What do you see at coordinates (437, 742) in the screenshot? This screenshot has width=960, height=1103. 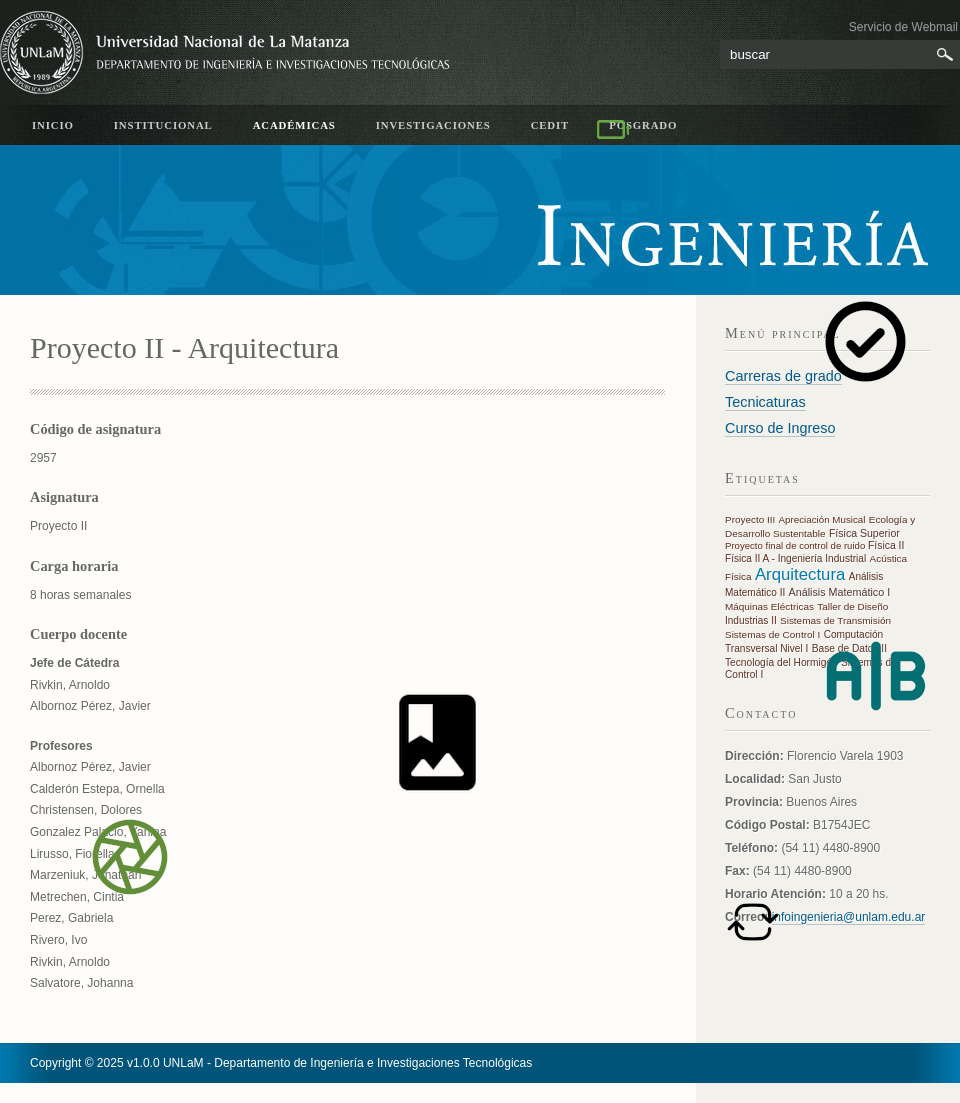 I see `open photo album` at bounding box center [437, 742].